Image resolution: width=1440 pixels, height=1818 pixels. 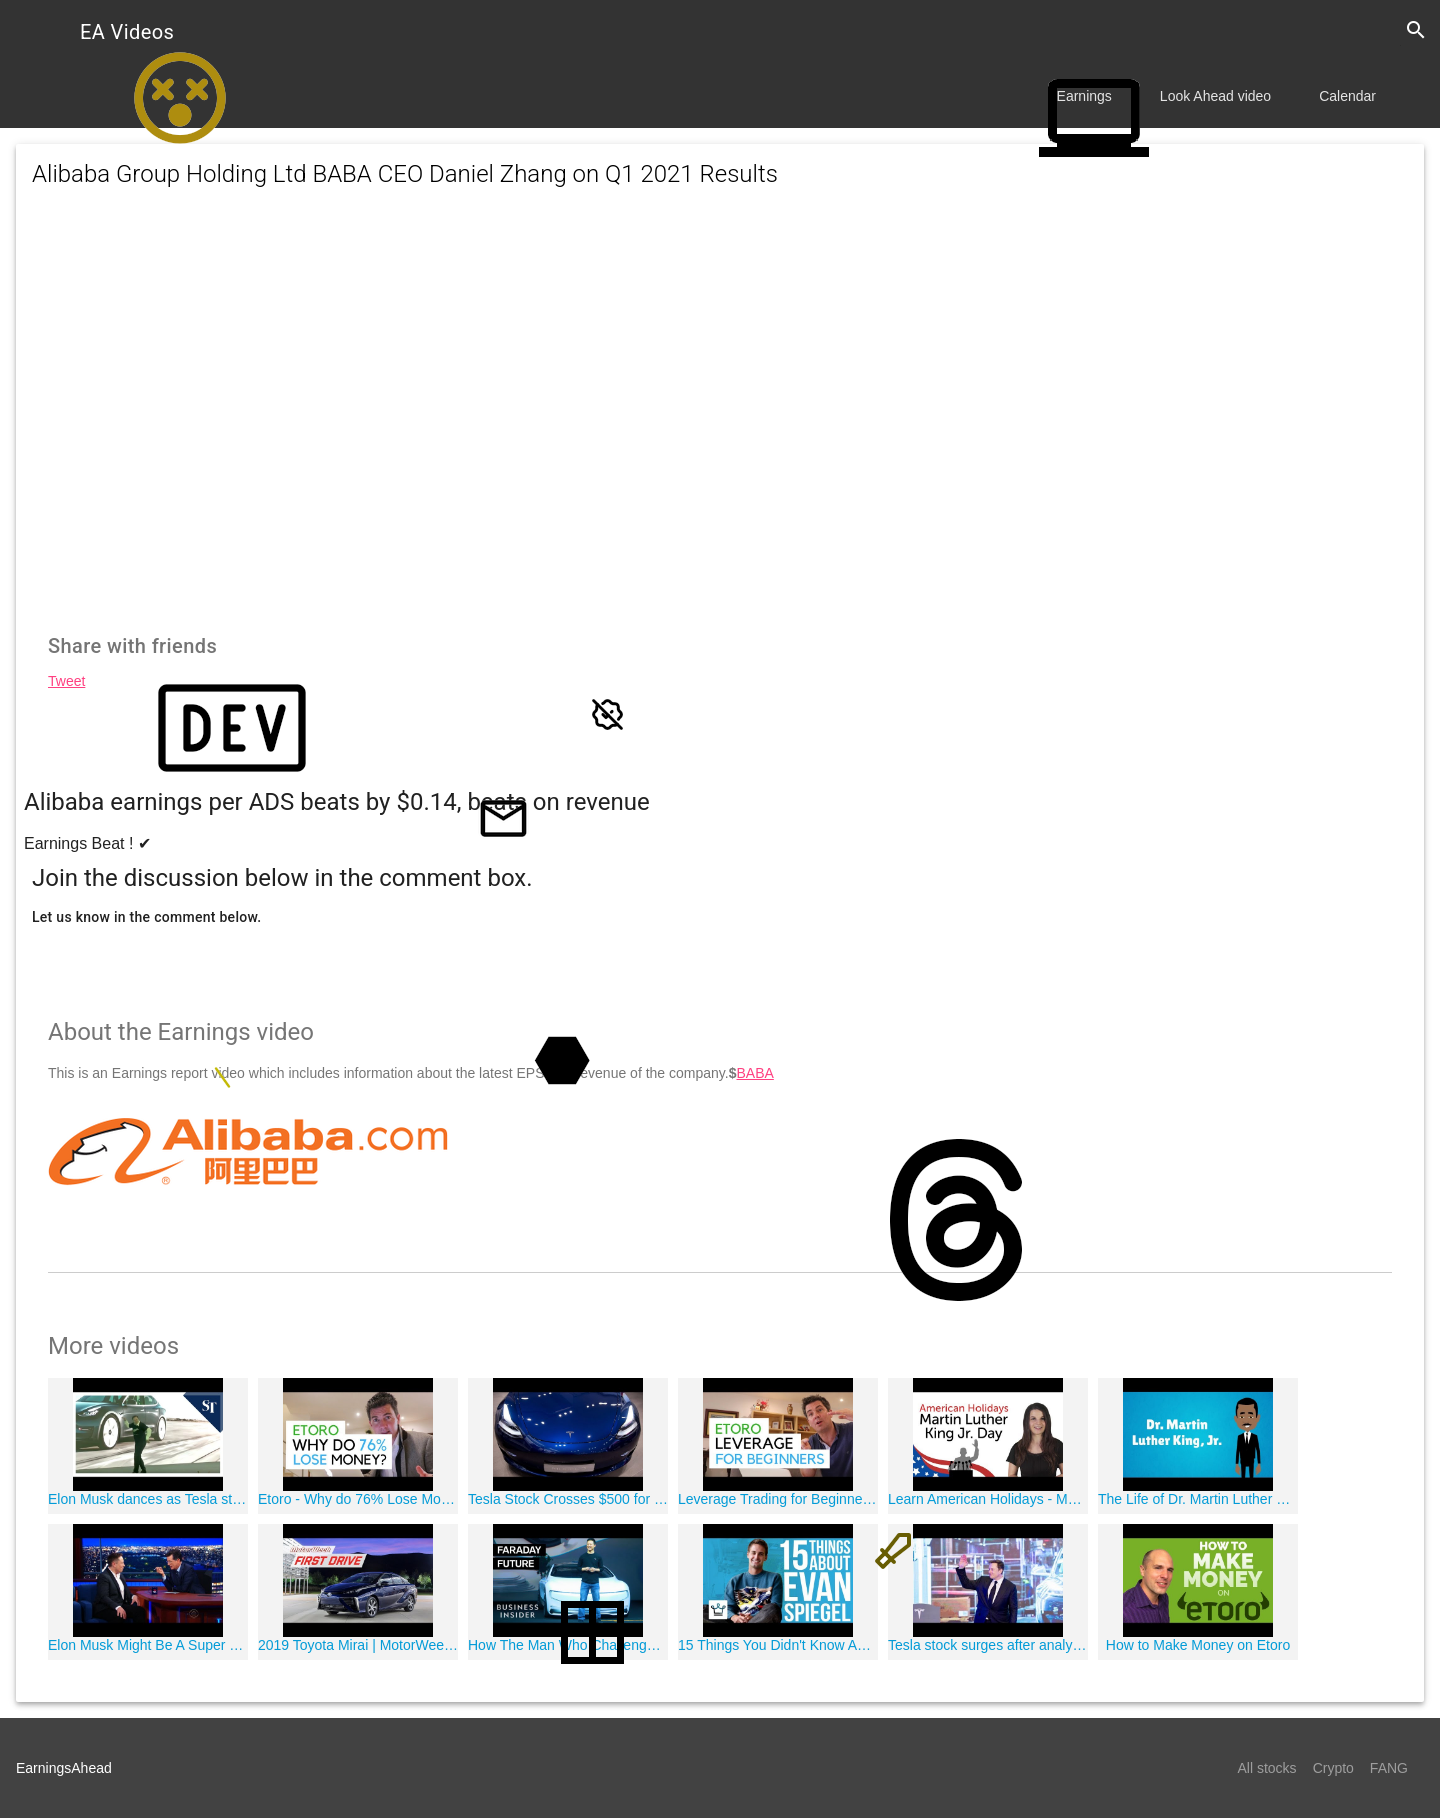 I want to click on access windows laptop or PC settings, so click(x=1094, y=120).